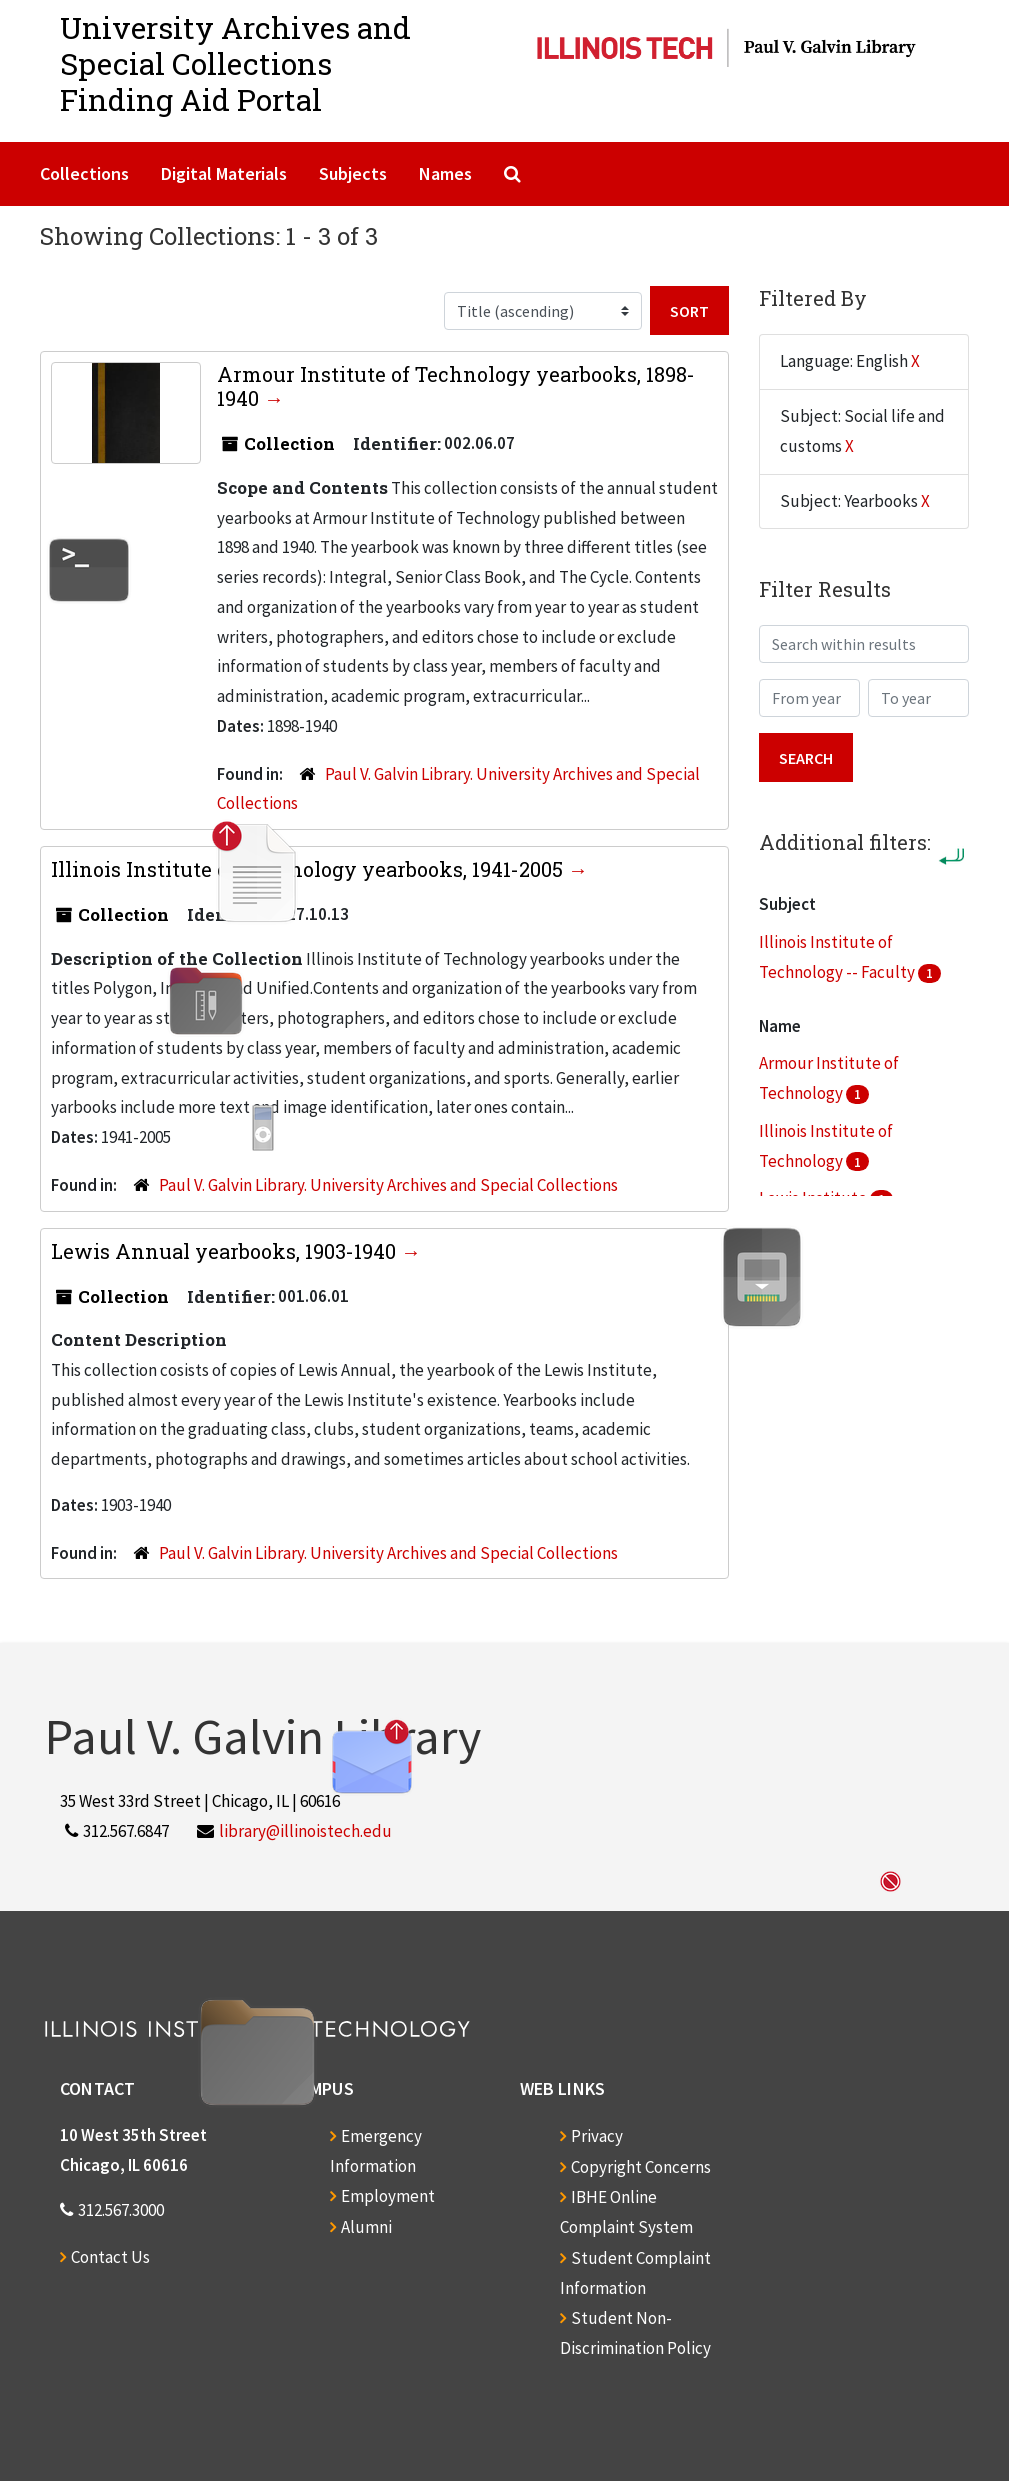 The image size is (1009, 2481). What do you see at coordinates (762, 1277) in the screenshot?
I see `game boy advance ROM file` at bounding box center [762, 1277].